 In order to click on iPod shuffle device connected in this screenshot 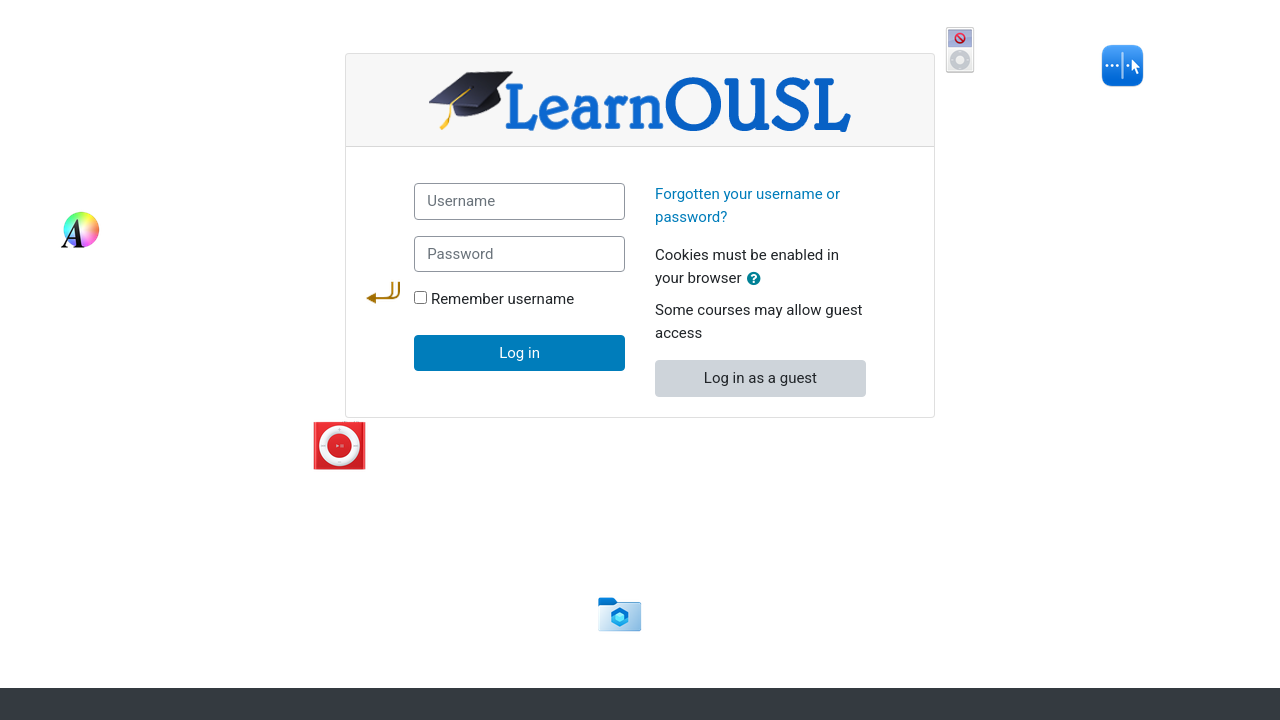, I will do `click(339, 445)`.